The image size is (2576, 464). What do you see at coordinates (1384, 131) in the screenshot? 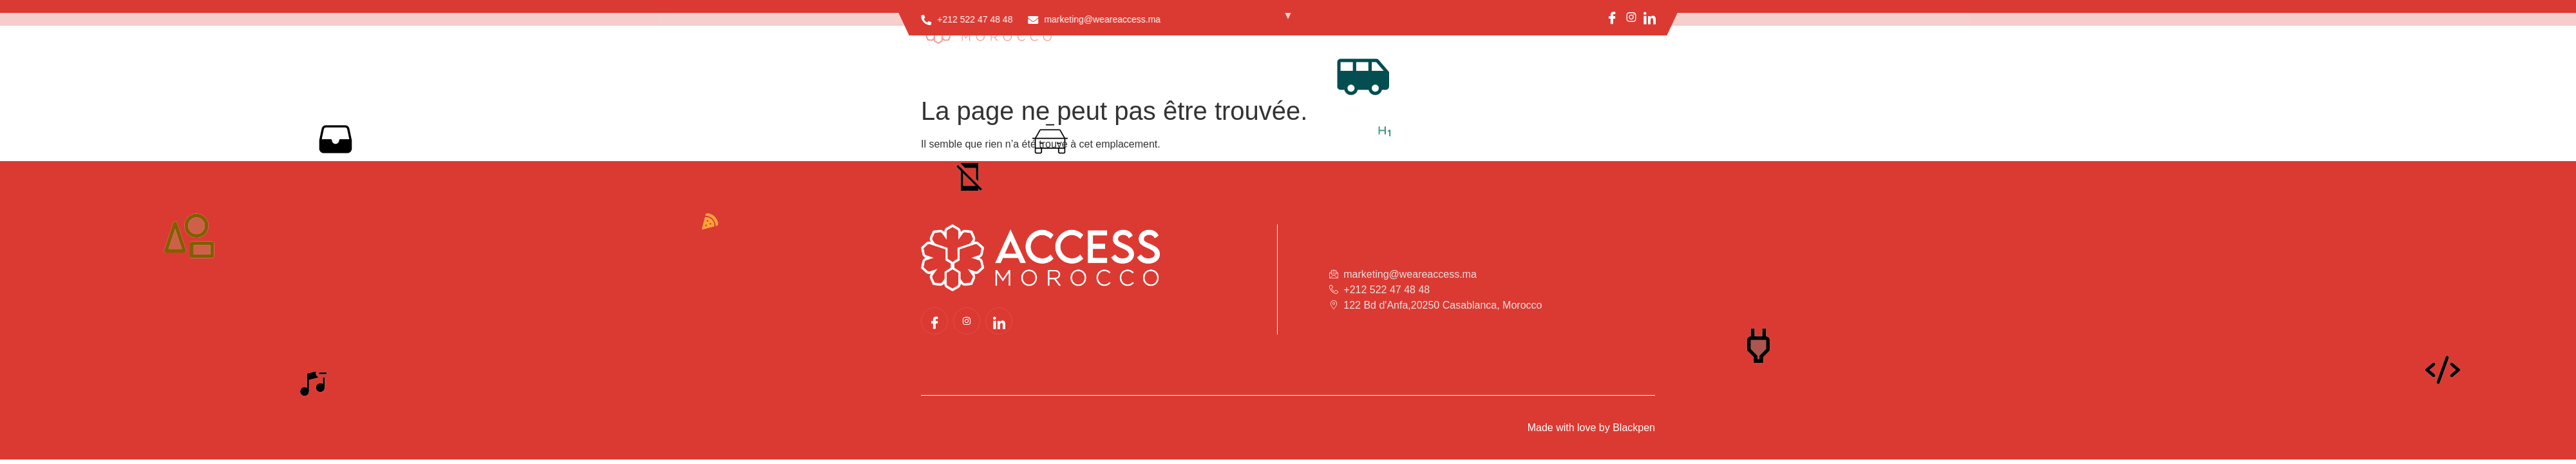
I see `format text as heading level 1` at bounding box center [1384, 131].